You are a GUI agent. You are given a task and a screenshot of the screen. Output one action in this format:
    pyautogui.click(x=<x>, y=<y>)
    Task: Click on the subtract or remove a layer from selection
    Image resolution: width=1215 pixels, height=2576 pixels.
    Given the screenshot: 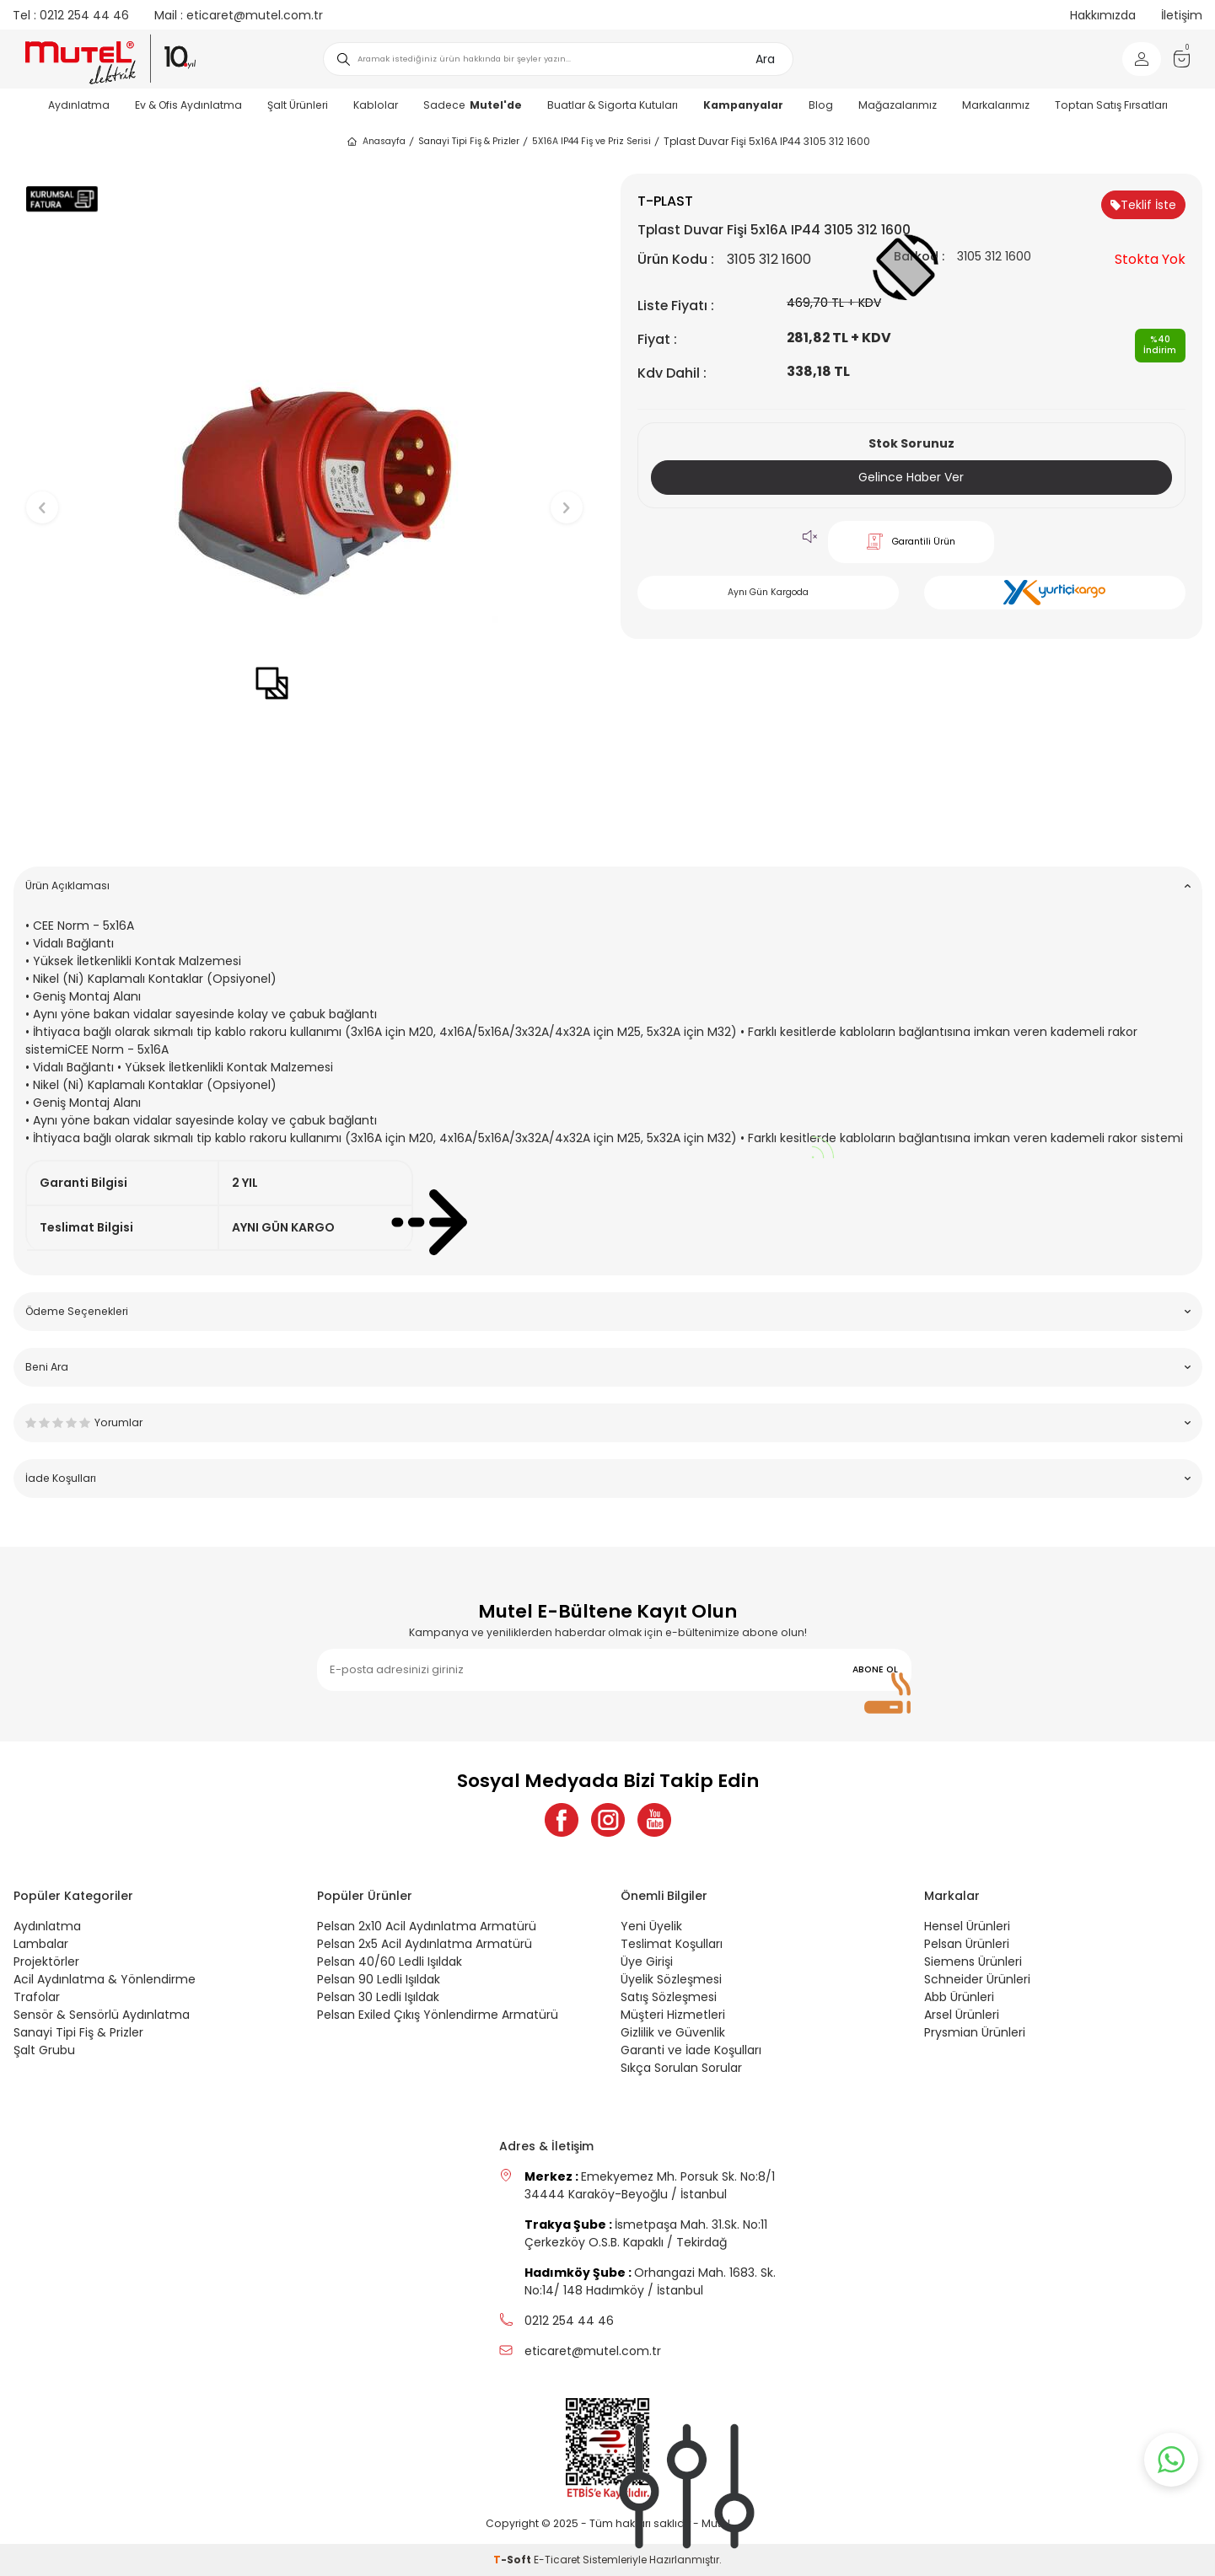 What is the action you would take?
    pyautogui.click(x=271, y=683)
    